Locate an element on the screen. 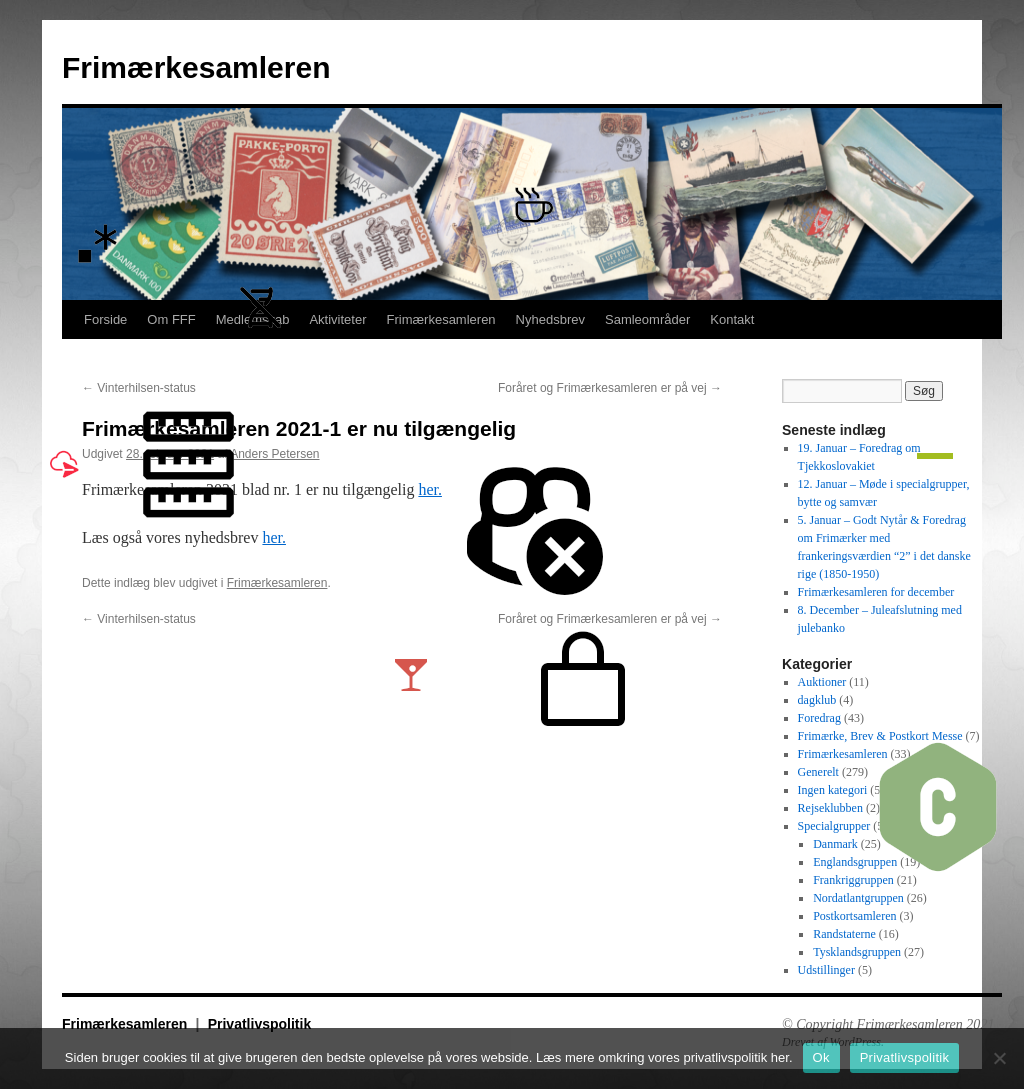 This screenshot has width=1024, height=1089. disable genetic or DNA-related features is located at coordinates (260, 307).